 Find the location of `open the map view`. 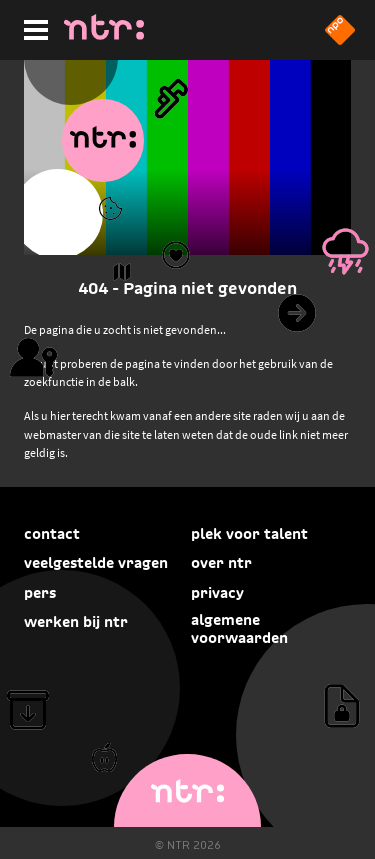

open the map view is located at coordinates (122, 272).